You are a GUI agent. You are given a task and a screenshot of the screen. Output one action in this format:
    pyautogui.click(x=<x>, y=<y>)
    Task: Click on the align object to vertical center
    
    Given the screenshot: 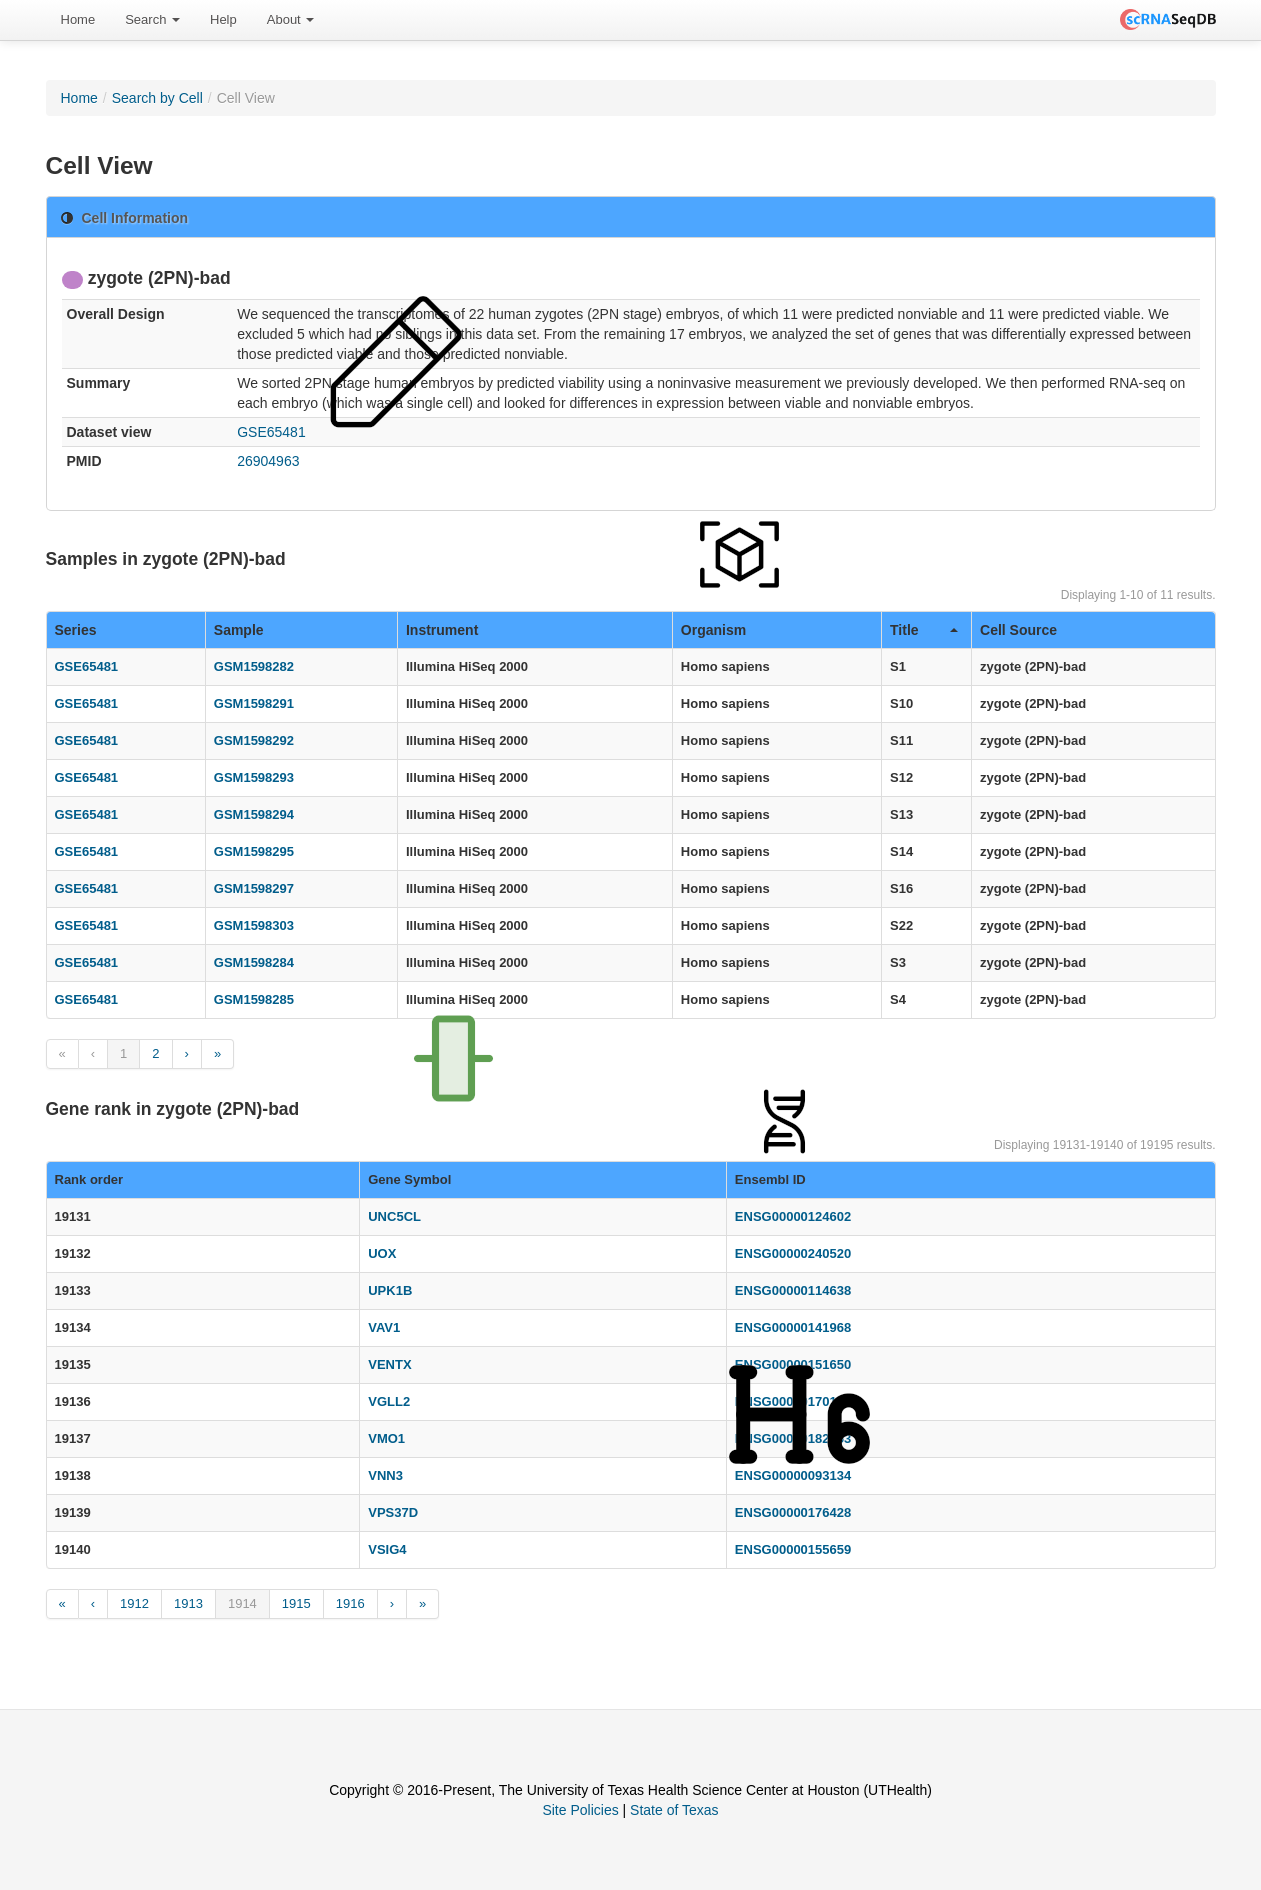 What is the action you would take?
    pyautogui.click(x=453, y=1058)
    